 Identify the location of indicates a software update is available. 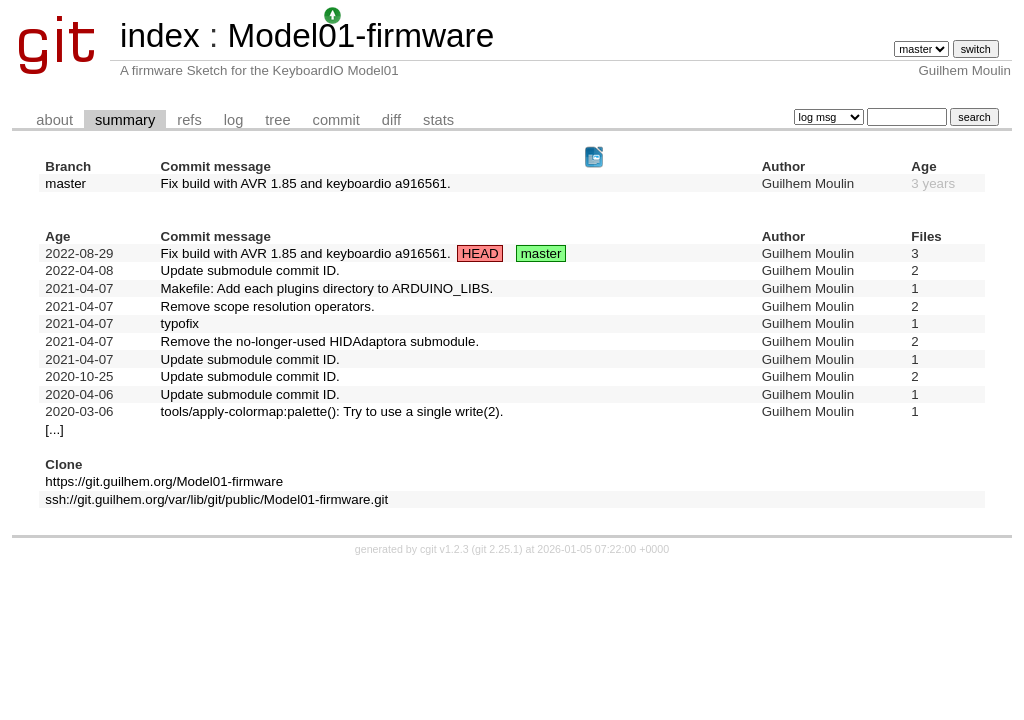
(332, 15).